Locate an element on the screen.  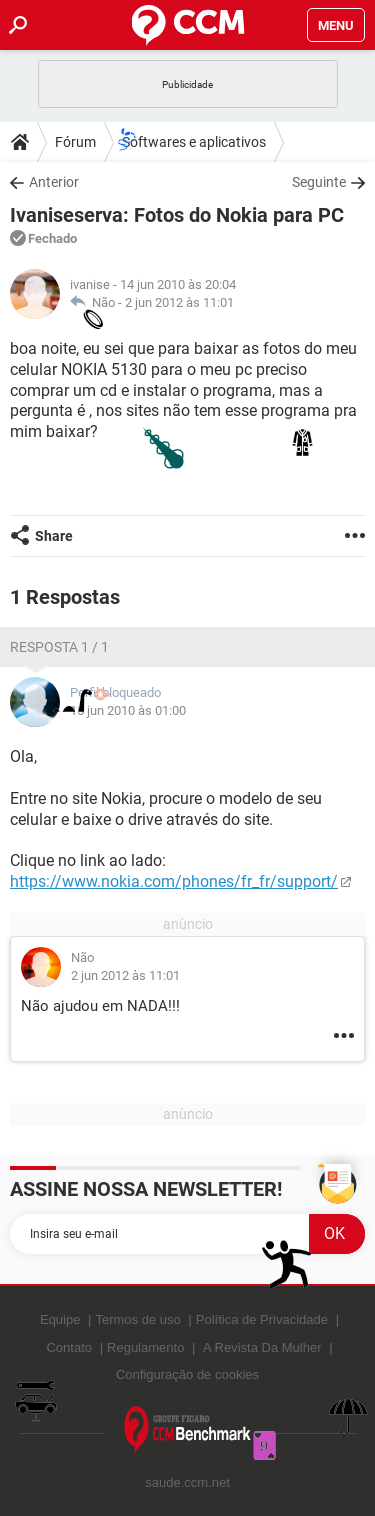
earthworm creature in a game context is located at coordinates (126, 139).